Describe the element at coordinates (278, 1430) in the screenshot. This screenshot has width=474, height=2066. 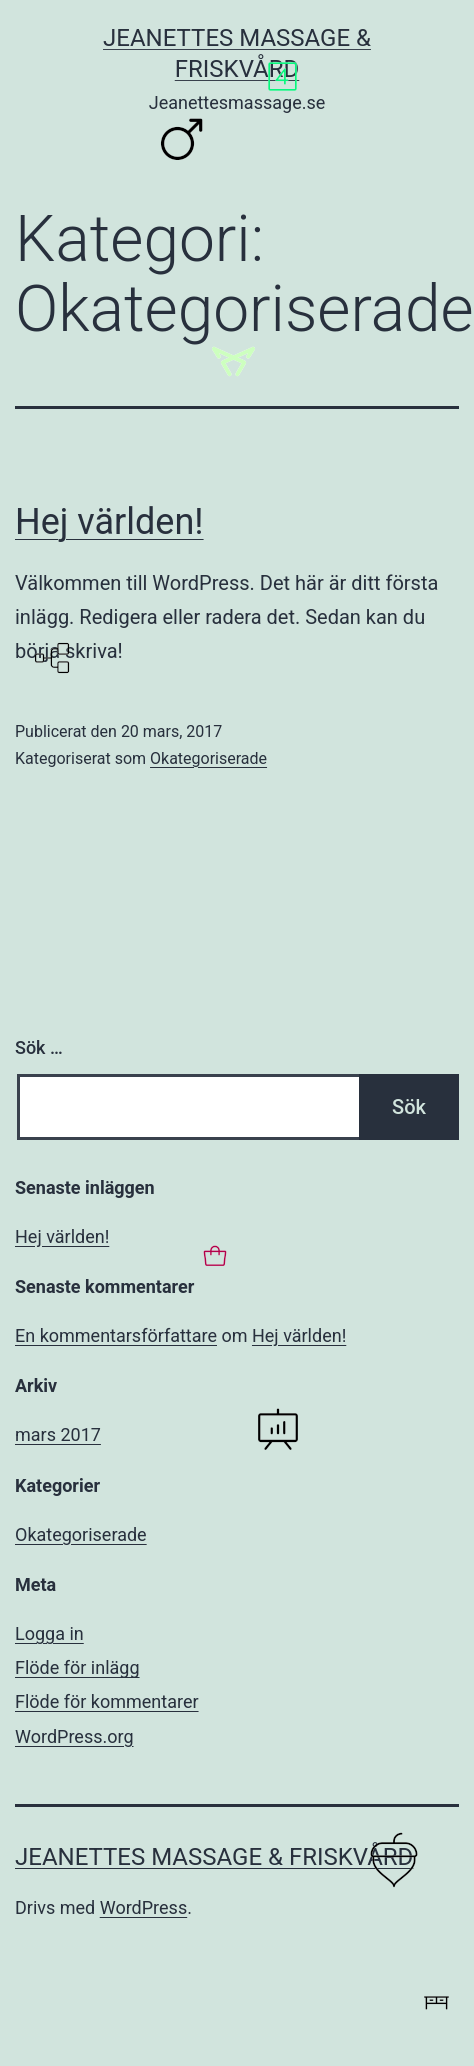
I see `view presentation with chart data` at that location.